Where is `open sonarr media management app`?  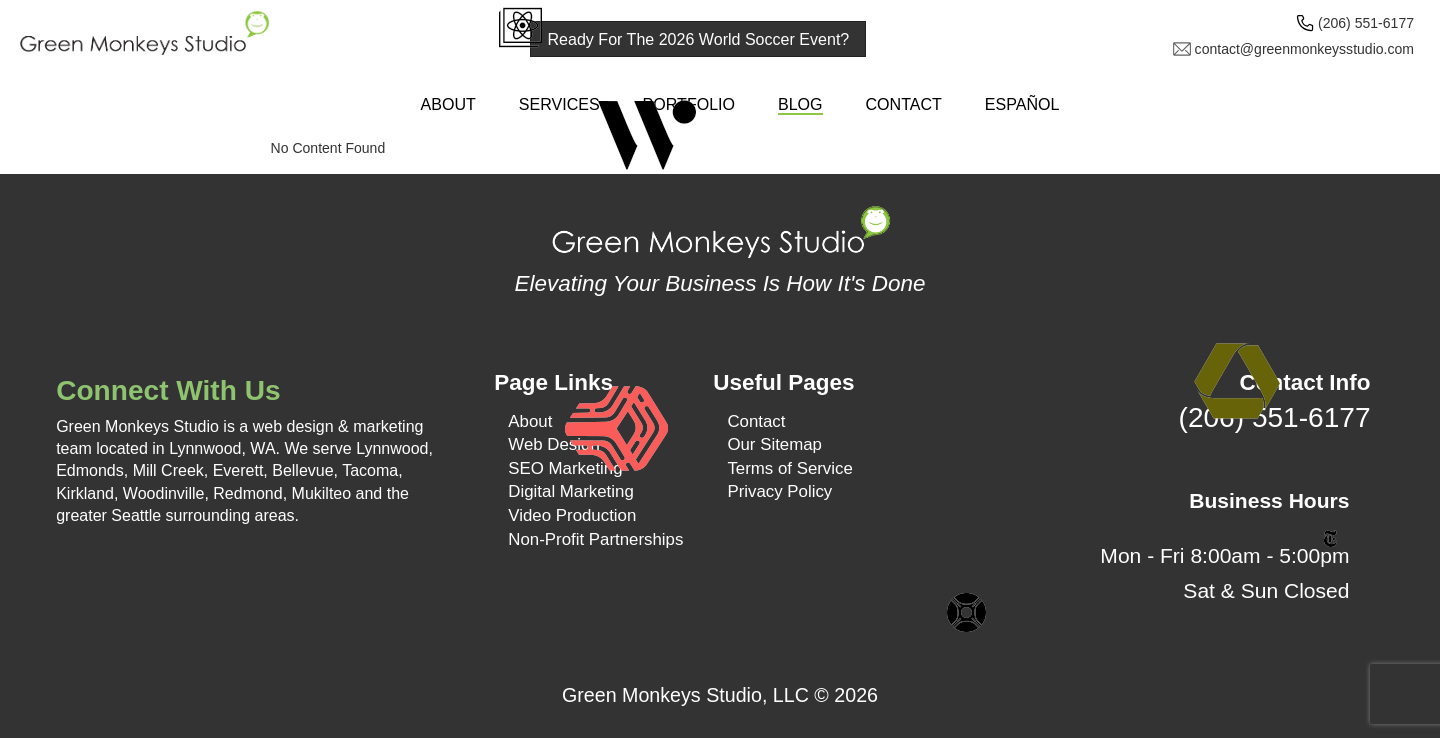
open sonarr media management app is located at coordinates (966, 612).